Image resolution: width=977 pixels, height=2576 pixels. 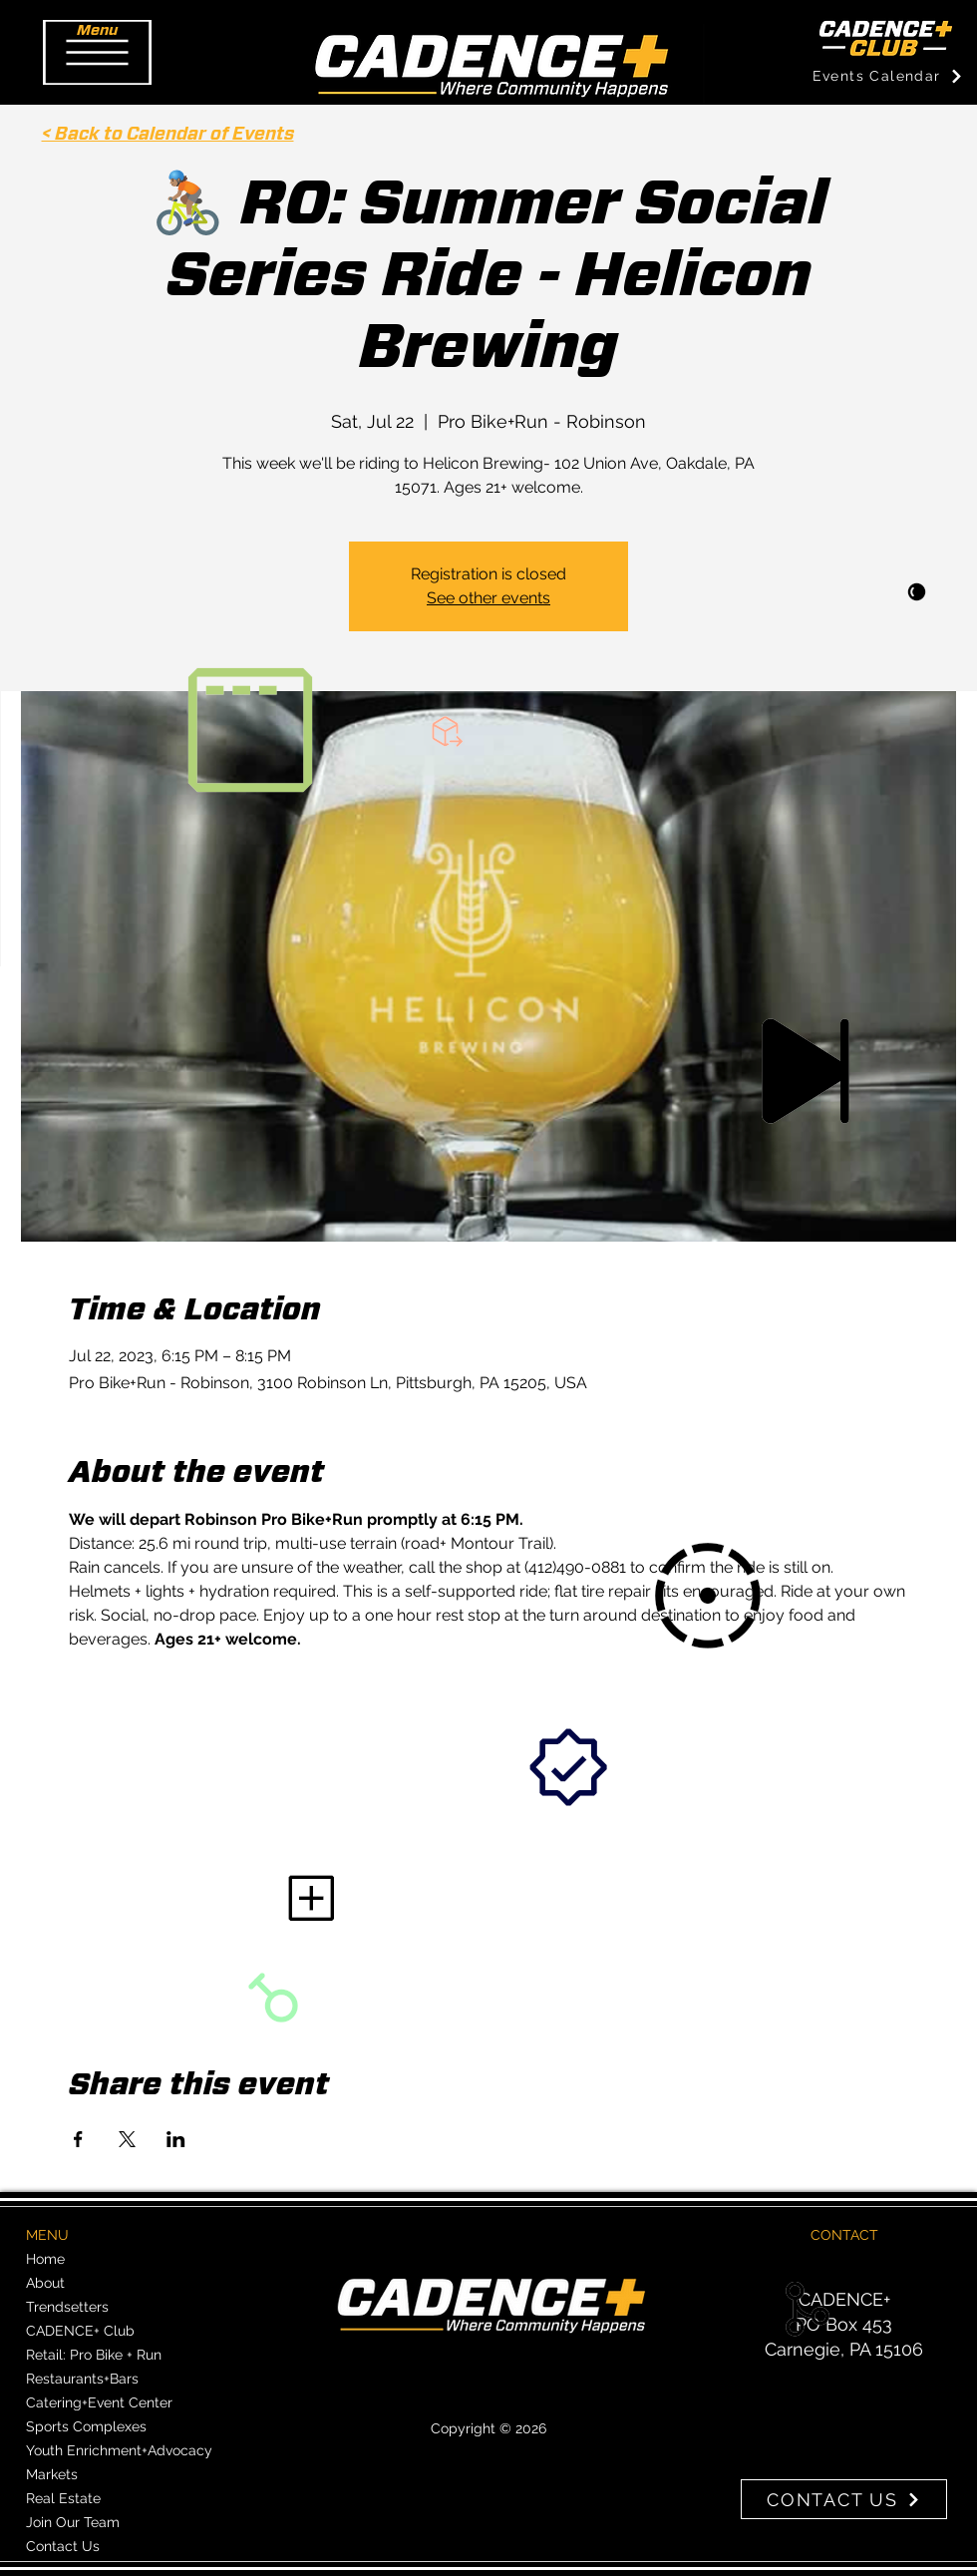 I want to click on method with return value in code editor, so click(x=445, y=731).